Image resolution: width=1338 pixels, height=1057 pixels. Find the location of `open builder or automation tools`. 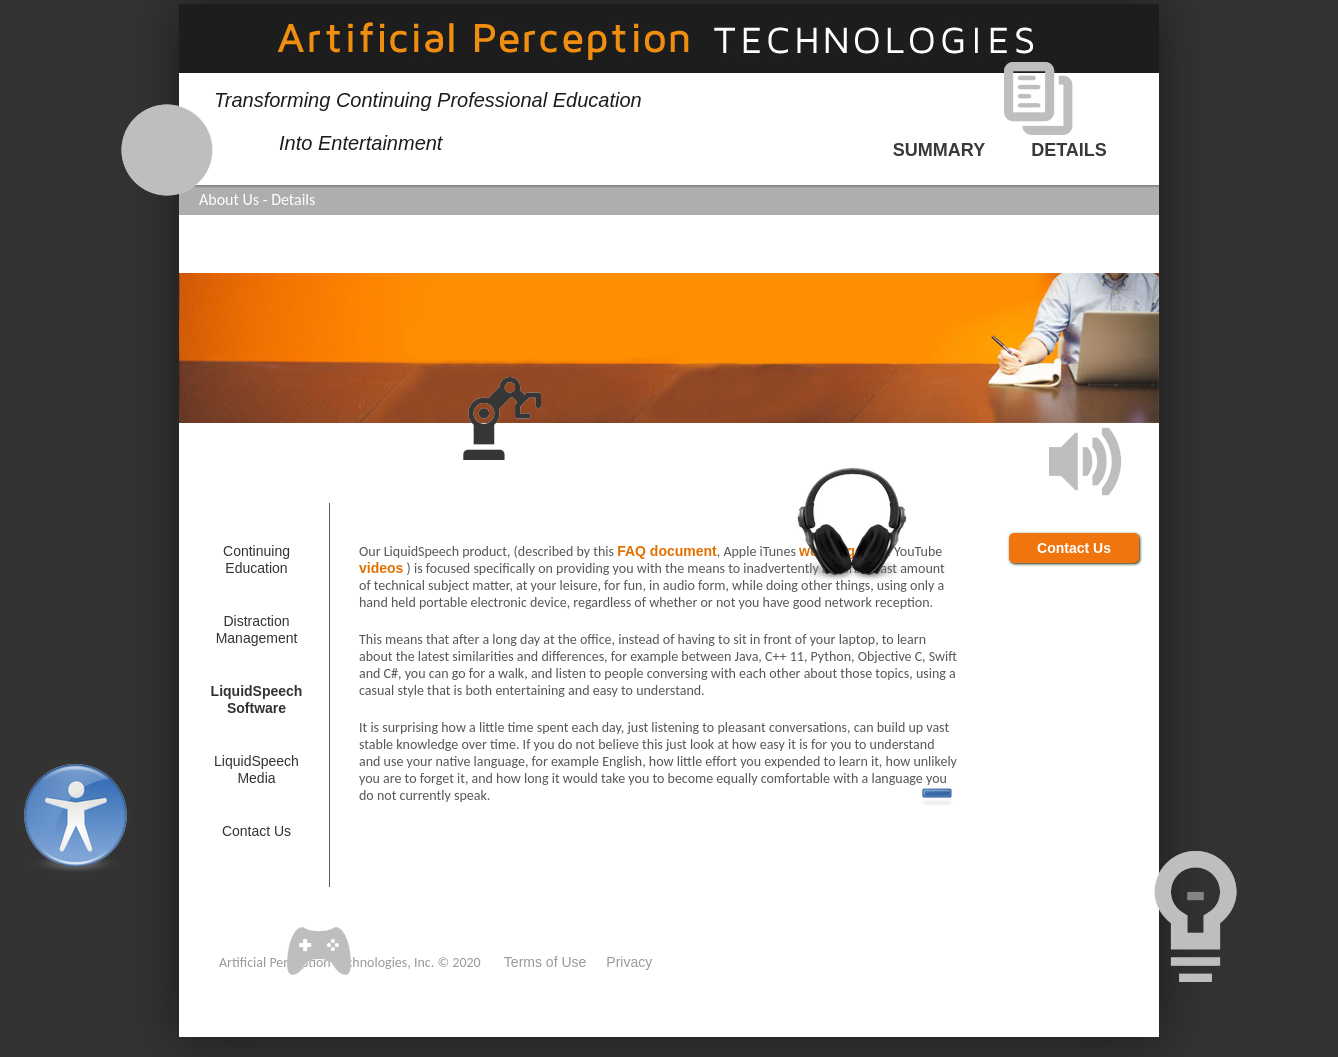

open builder or automation tools is located at coordinates (499, 418).